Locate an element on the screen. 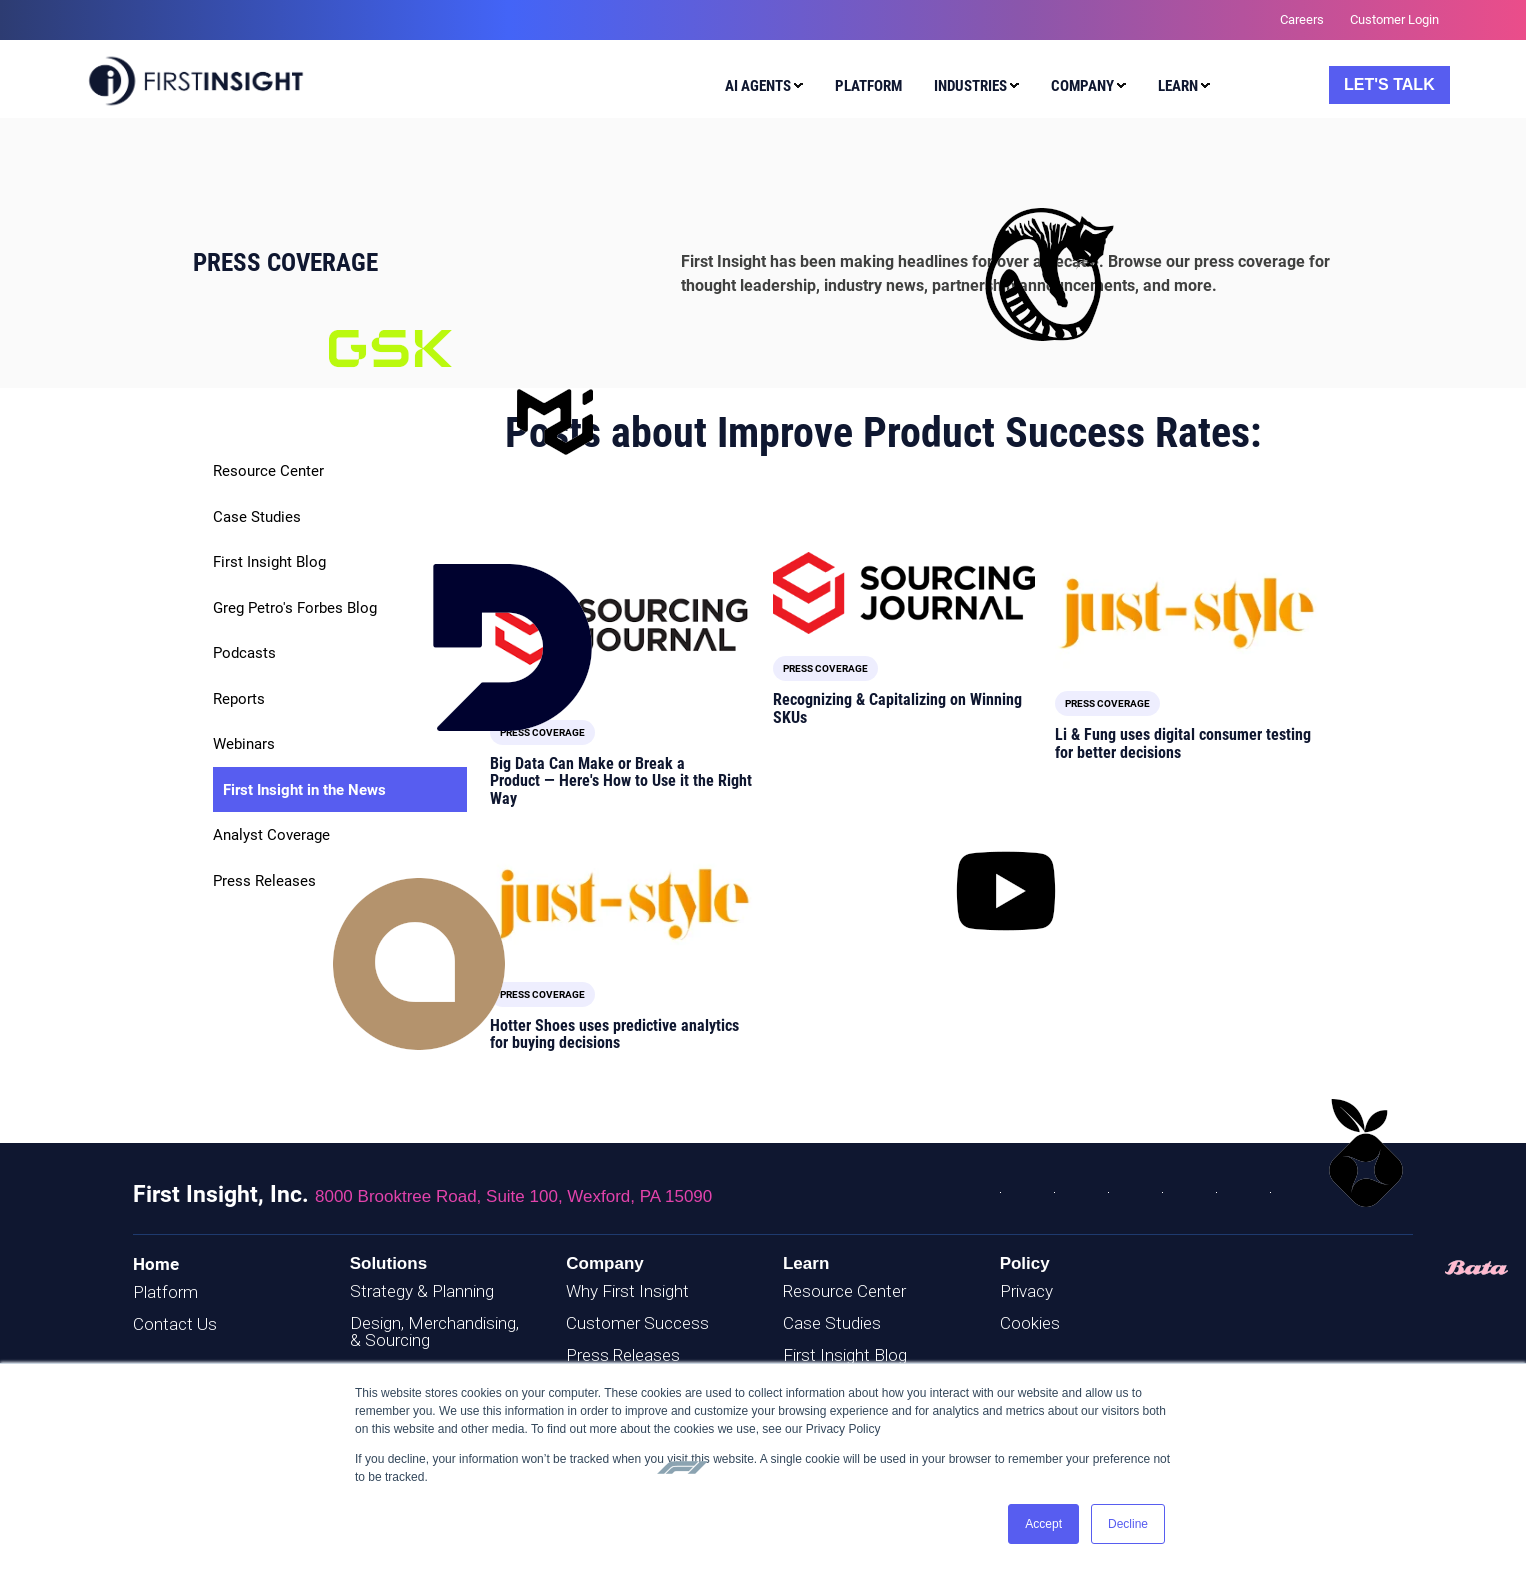  open YouTube app is located at coordinates (1006, 891).